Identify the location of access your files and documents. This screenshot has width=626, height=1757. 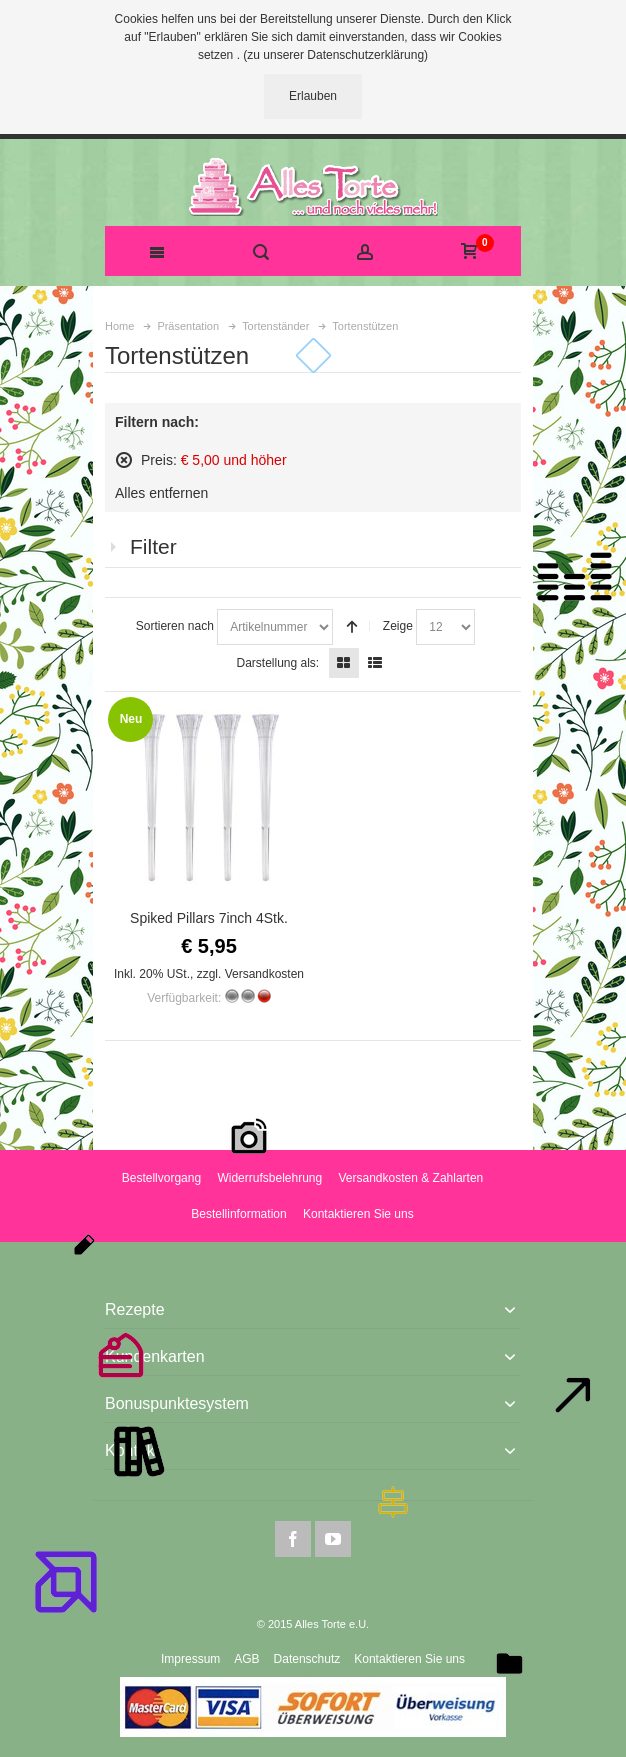
(509, 1663).